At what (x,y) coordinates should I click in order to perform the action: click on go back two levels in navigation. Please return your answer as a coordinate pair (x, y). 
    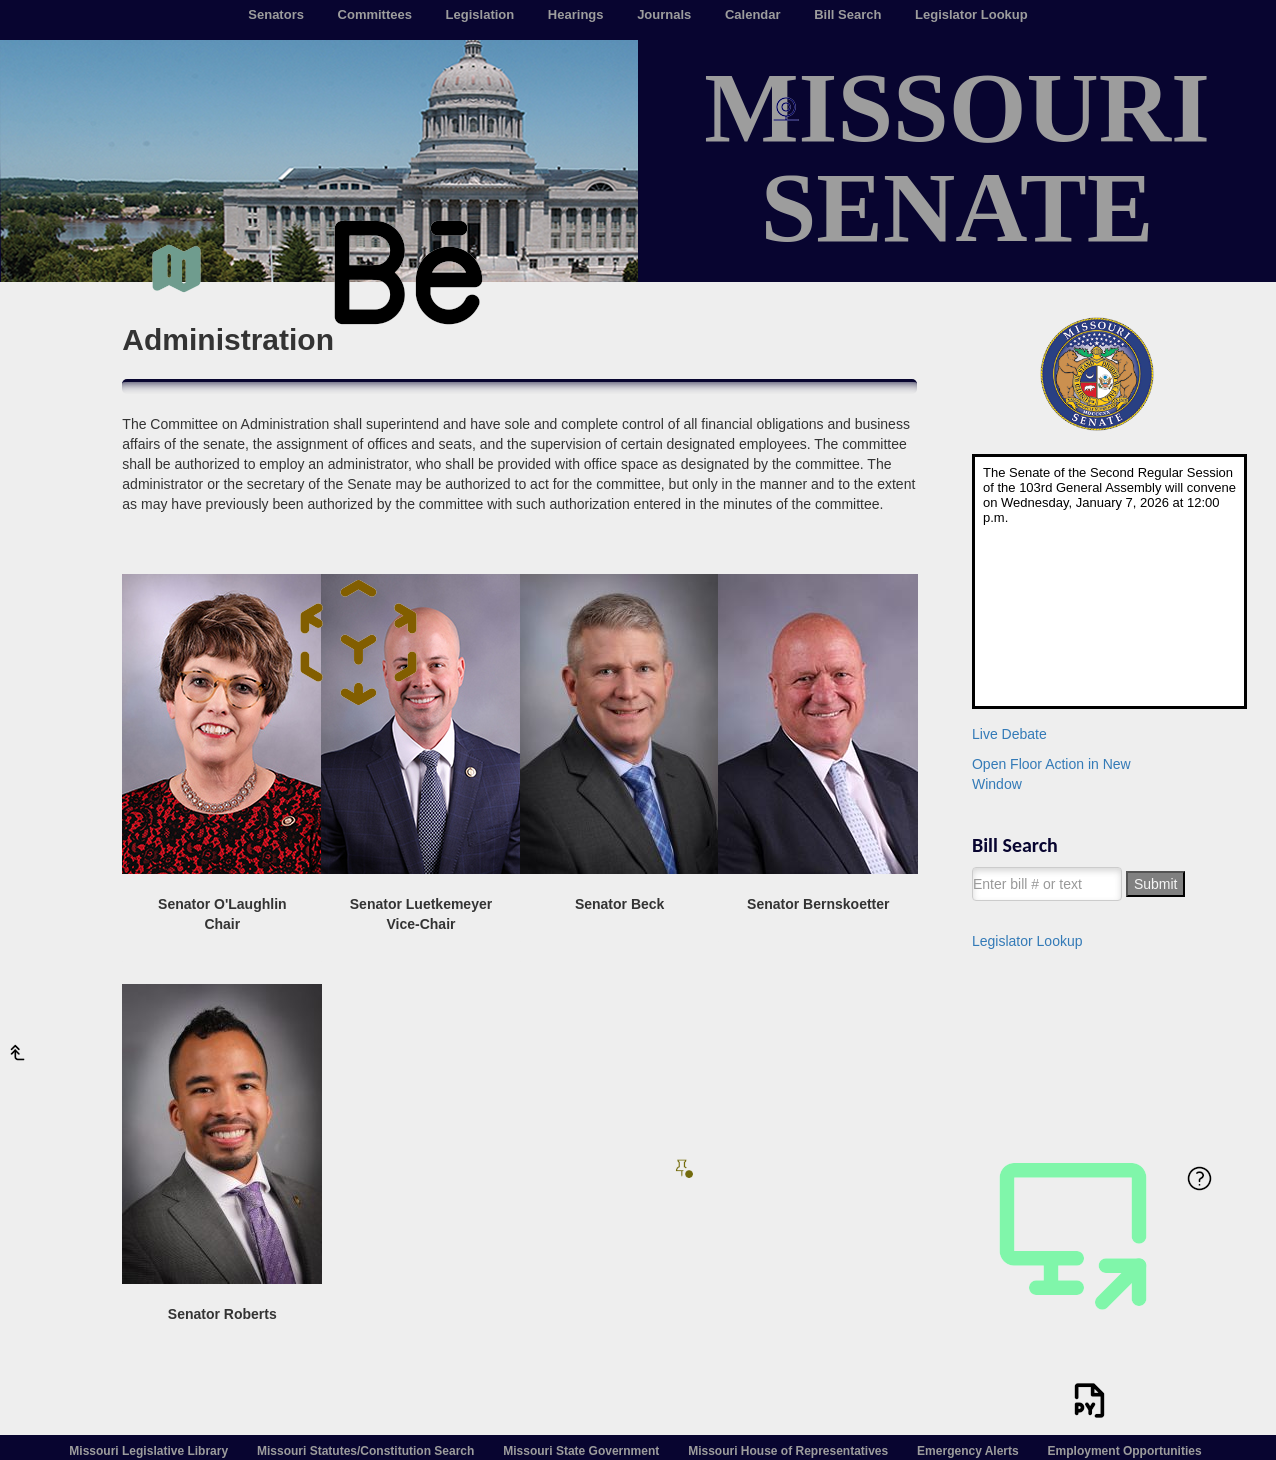
    Looking at the image, I should click on (18, 1053).